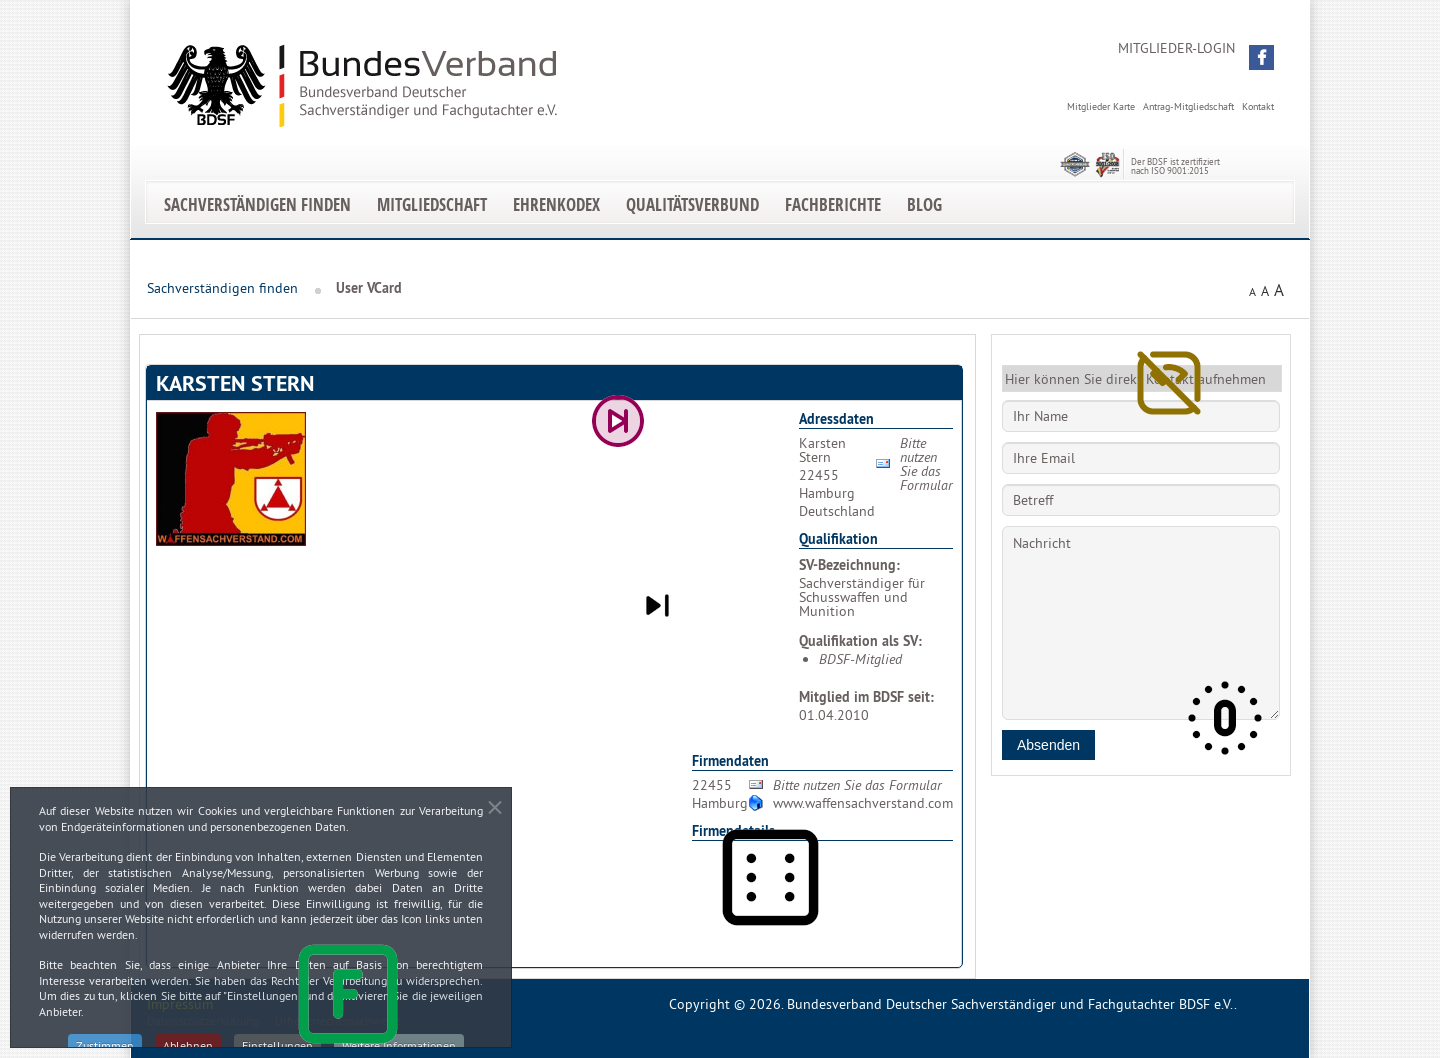  Describe the element at coordinates (770, 877) in the screenshot. I see `randomize or shuffle content` at that location.